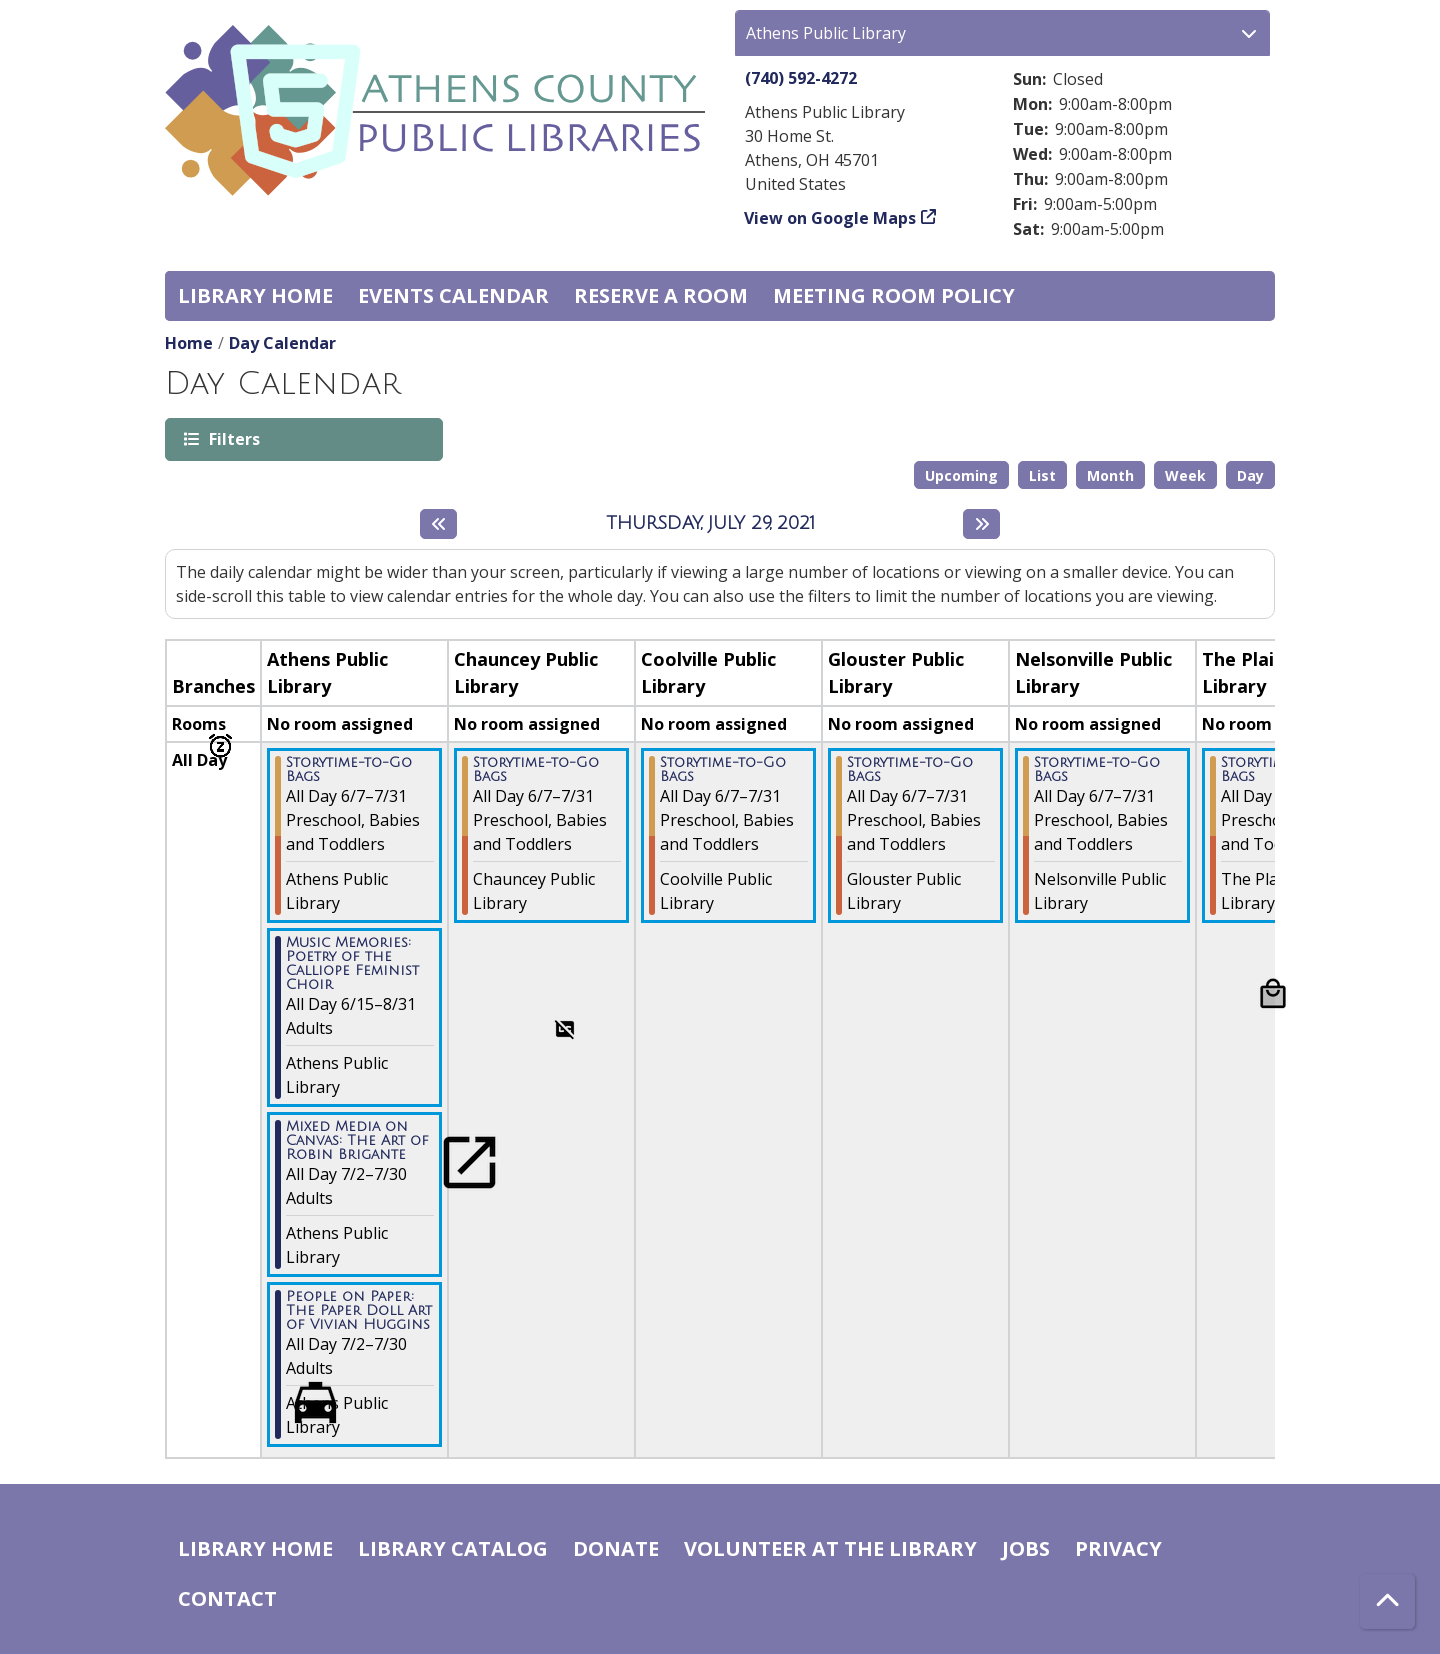  I want to click on request a taxi or rideshare, so click(315, 1402).